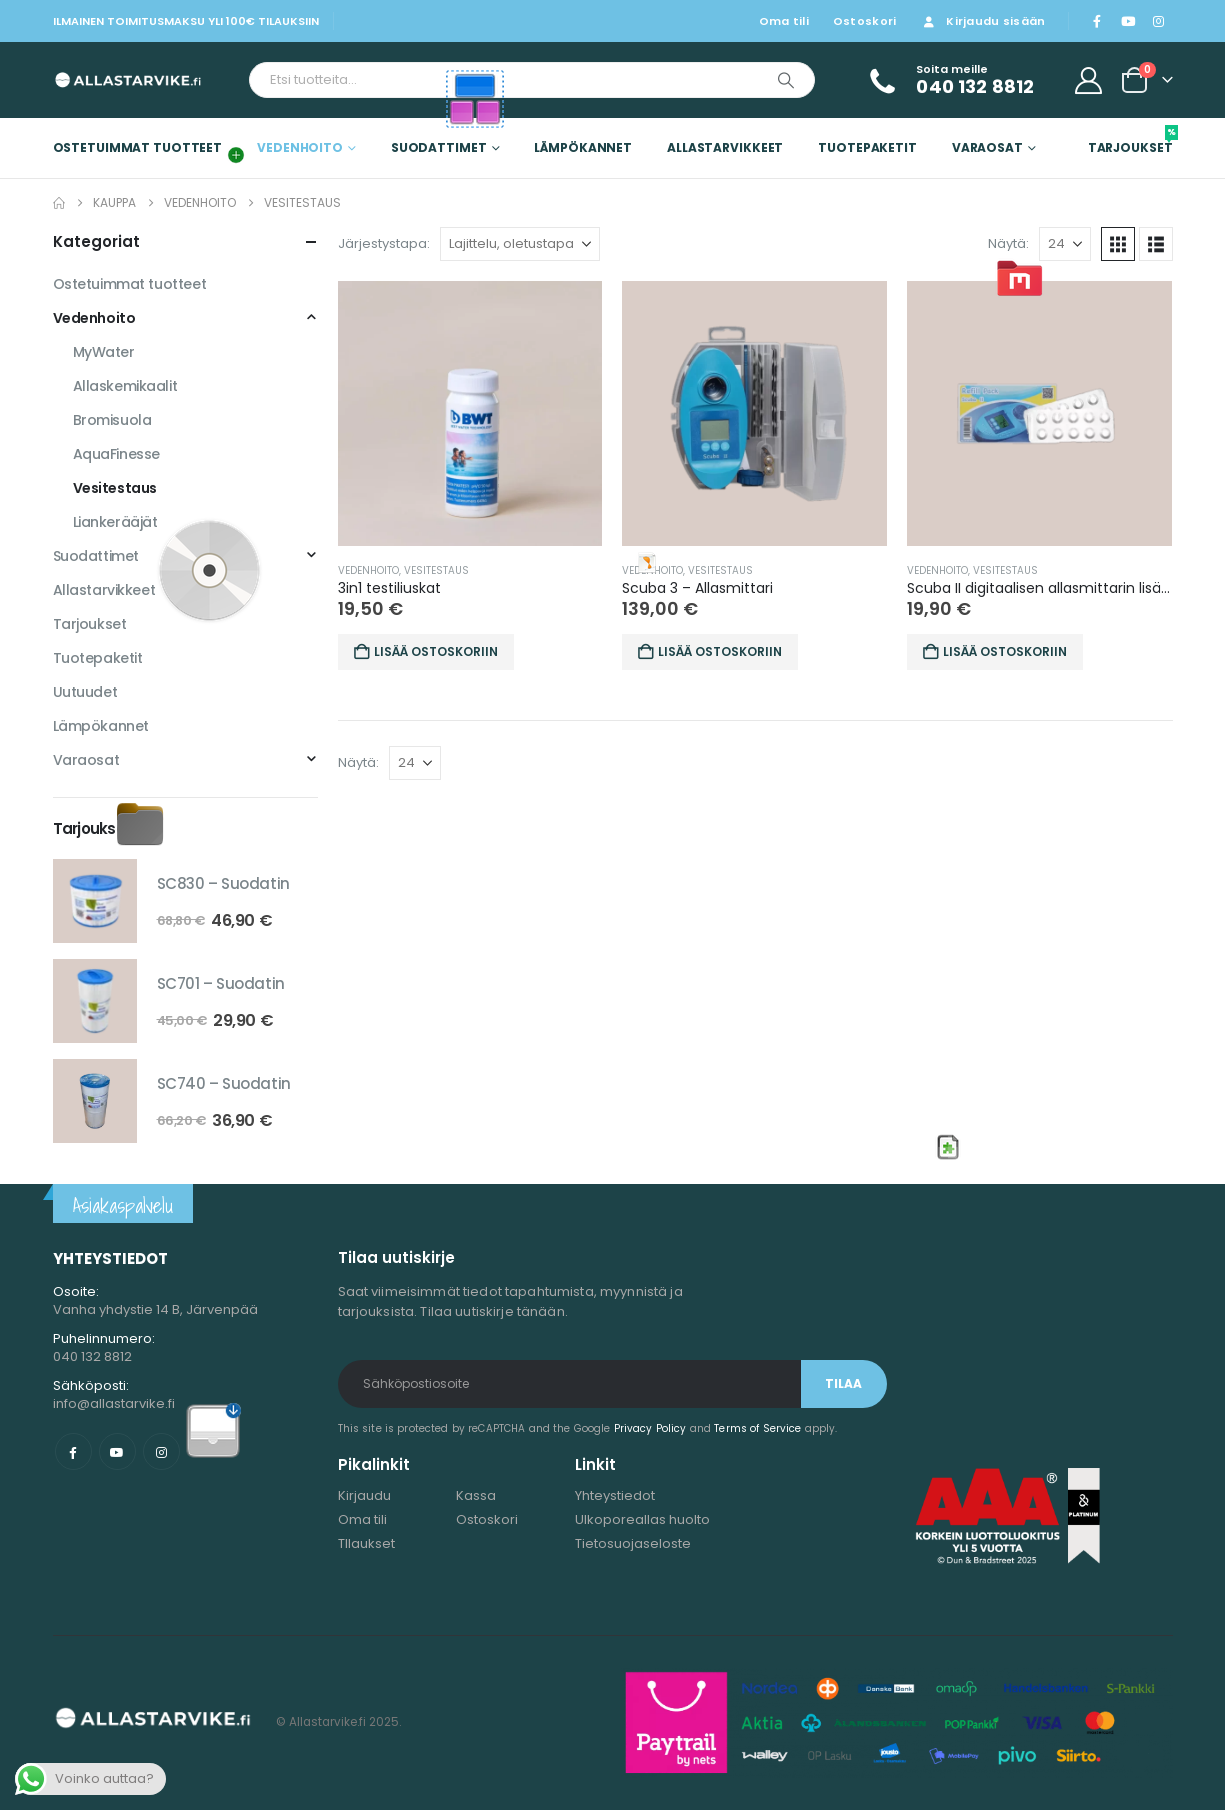 This screenshot has height=1810, width=1225. Describe the element at coordinates (236, 155) in the screenshot. I see `add a new item to a list` at that location.